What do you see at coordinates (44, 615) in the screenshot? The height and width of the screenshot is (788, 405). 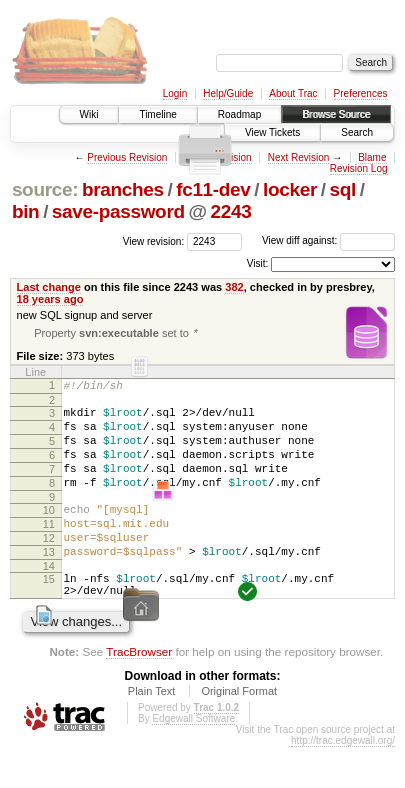 I see `open a web document file` at bounding box center [44, 615].